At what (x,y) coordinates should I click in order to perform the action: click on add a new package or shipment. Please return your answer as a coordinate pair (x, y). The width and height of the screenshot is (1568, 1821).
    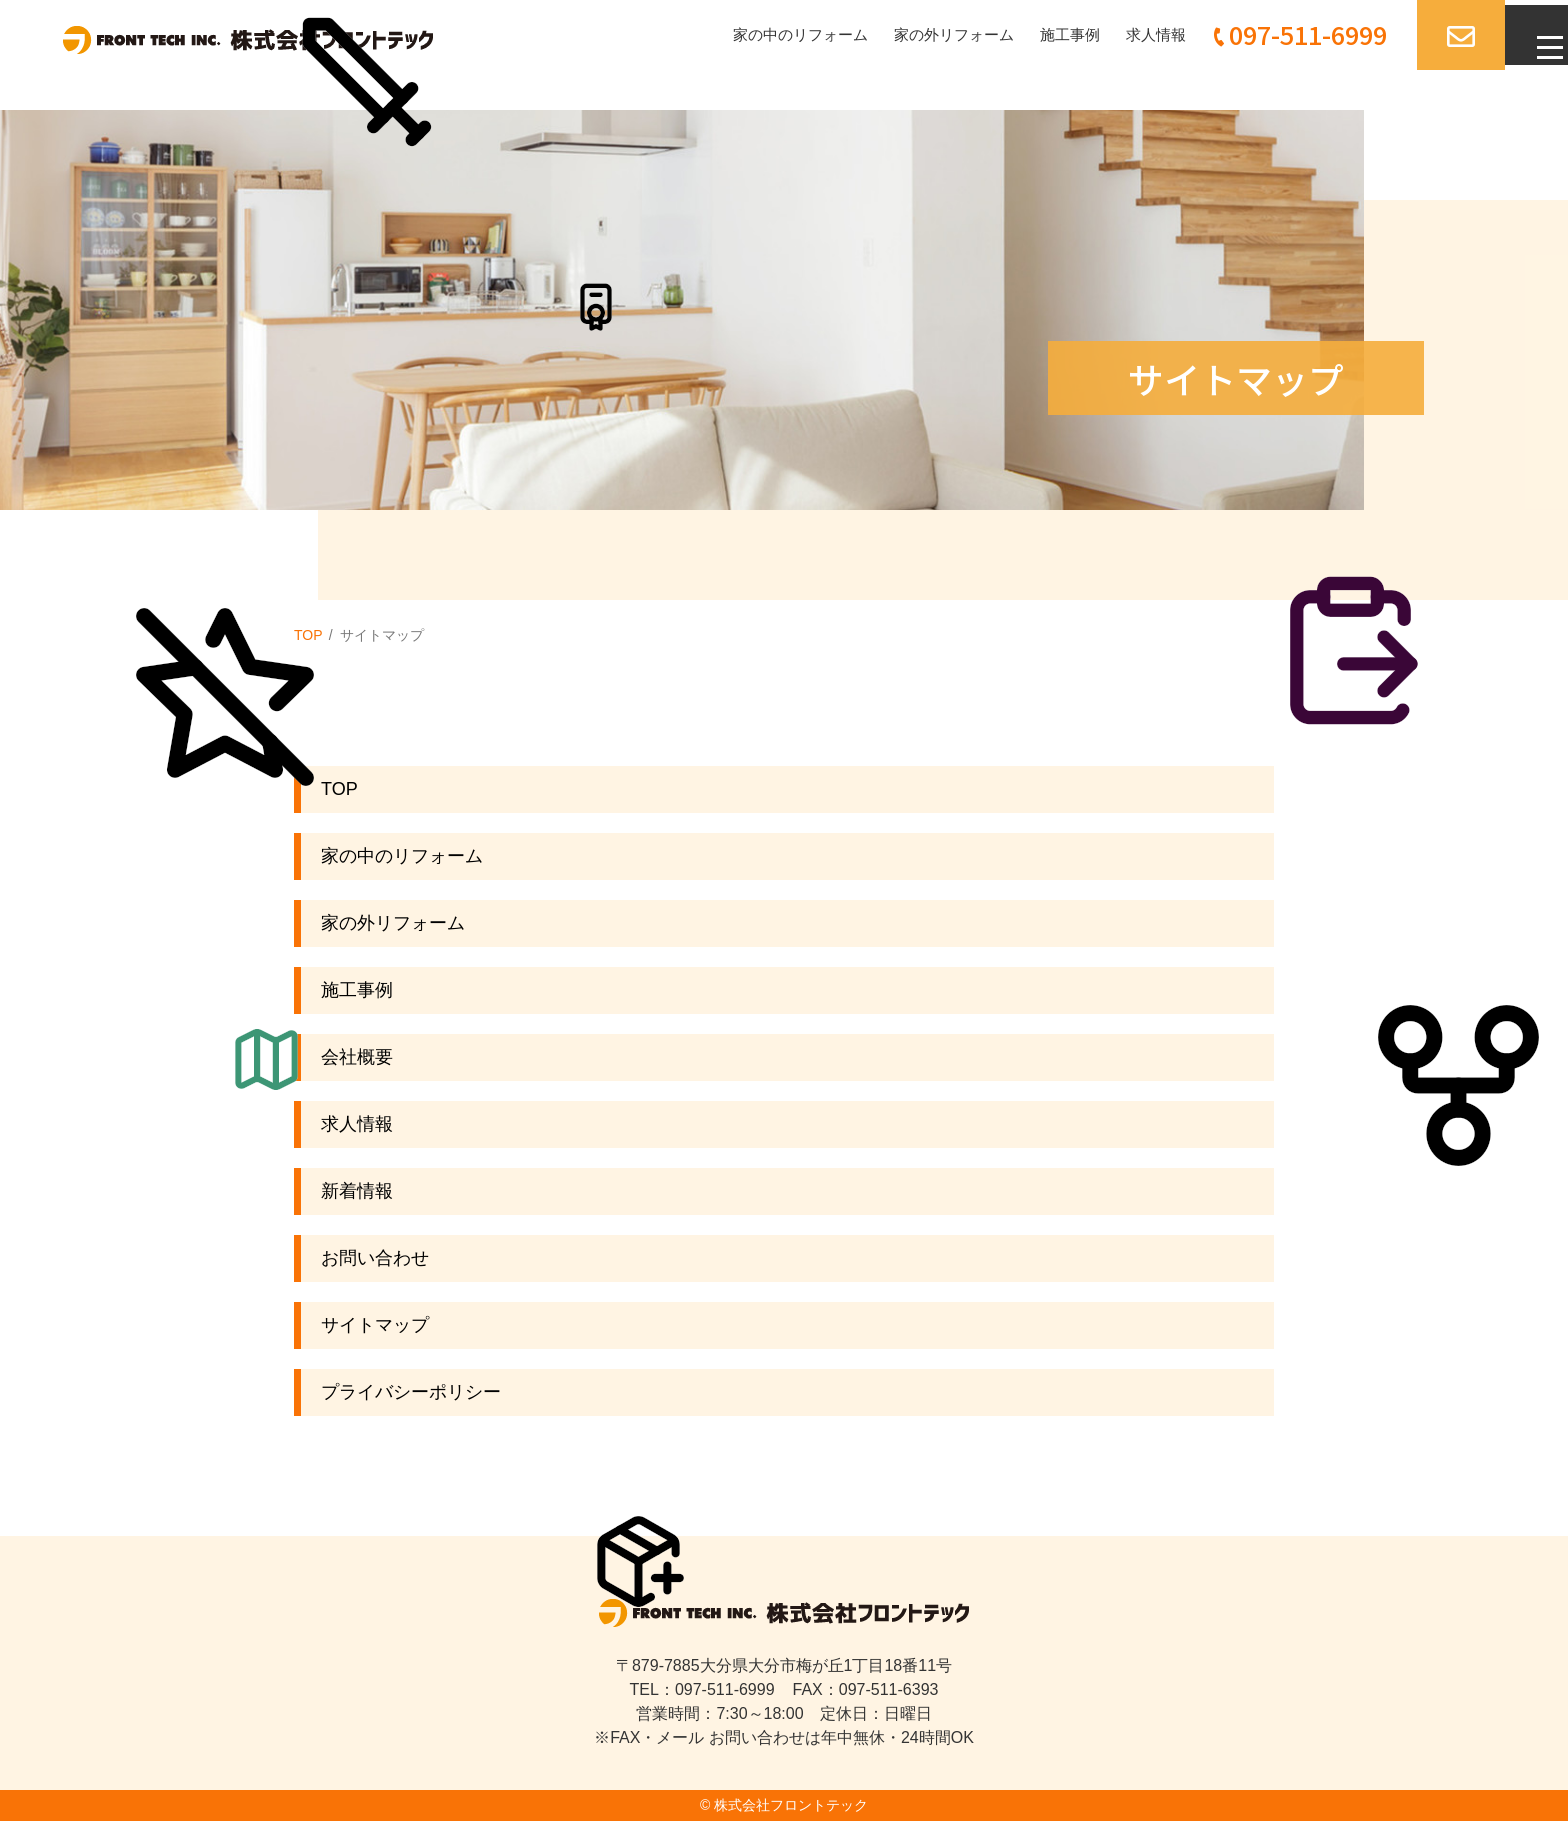
    Looking at the image, I should click on (638, 1561).